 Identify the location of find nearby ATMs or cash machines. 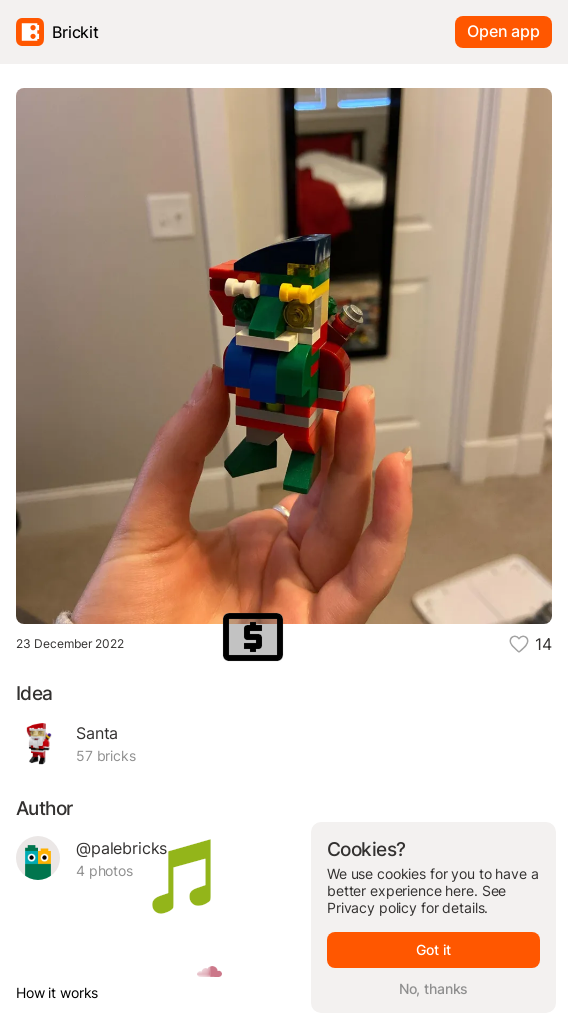
(253, 637).